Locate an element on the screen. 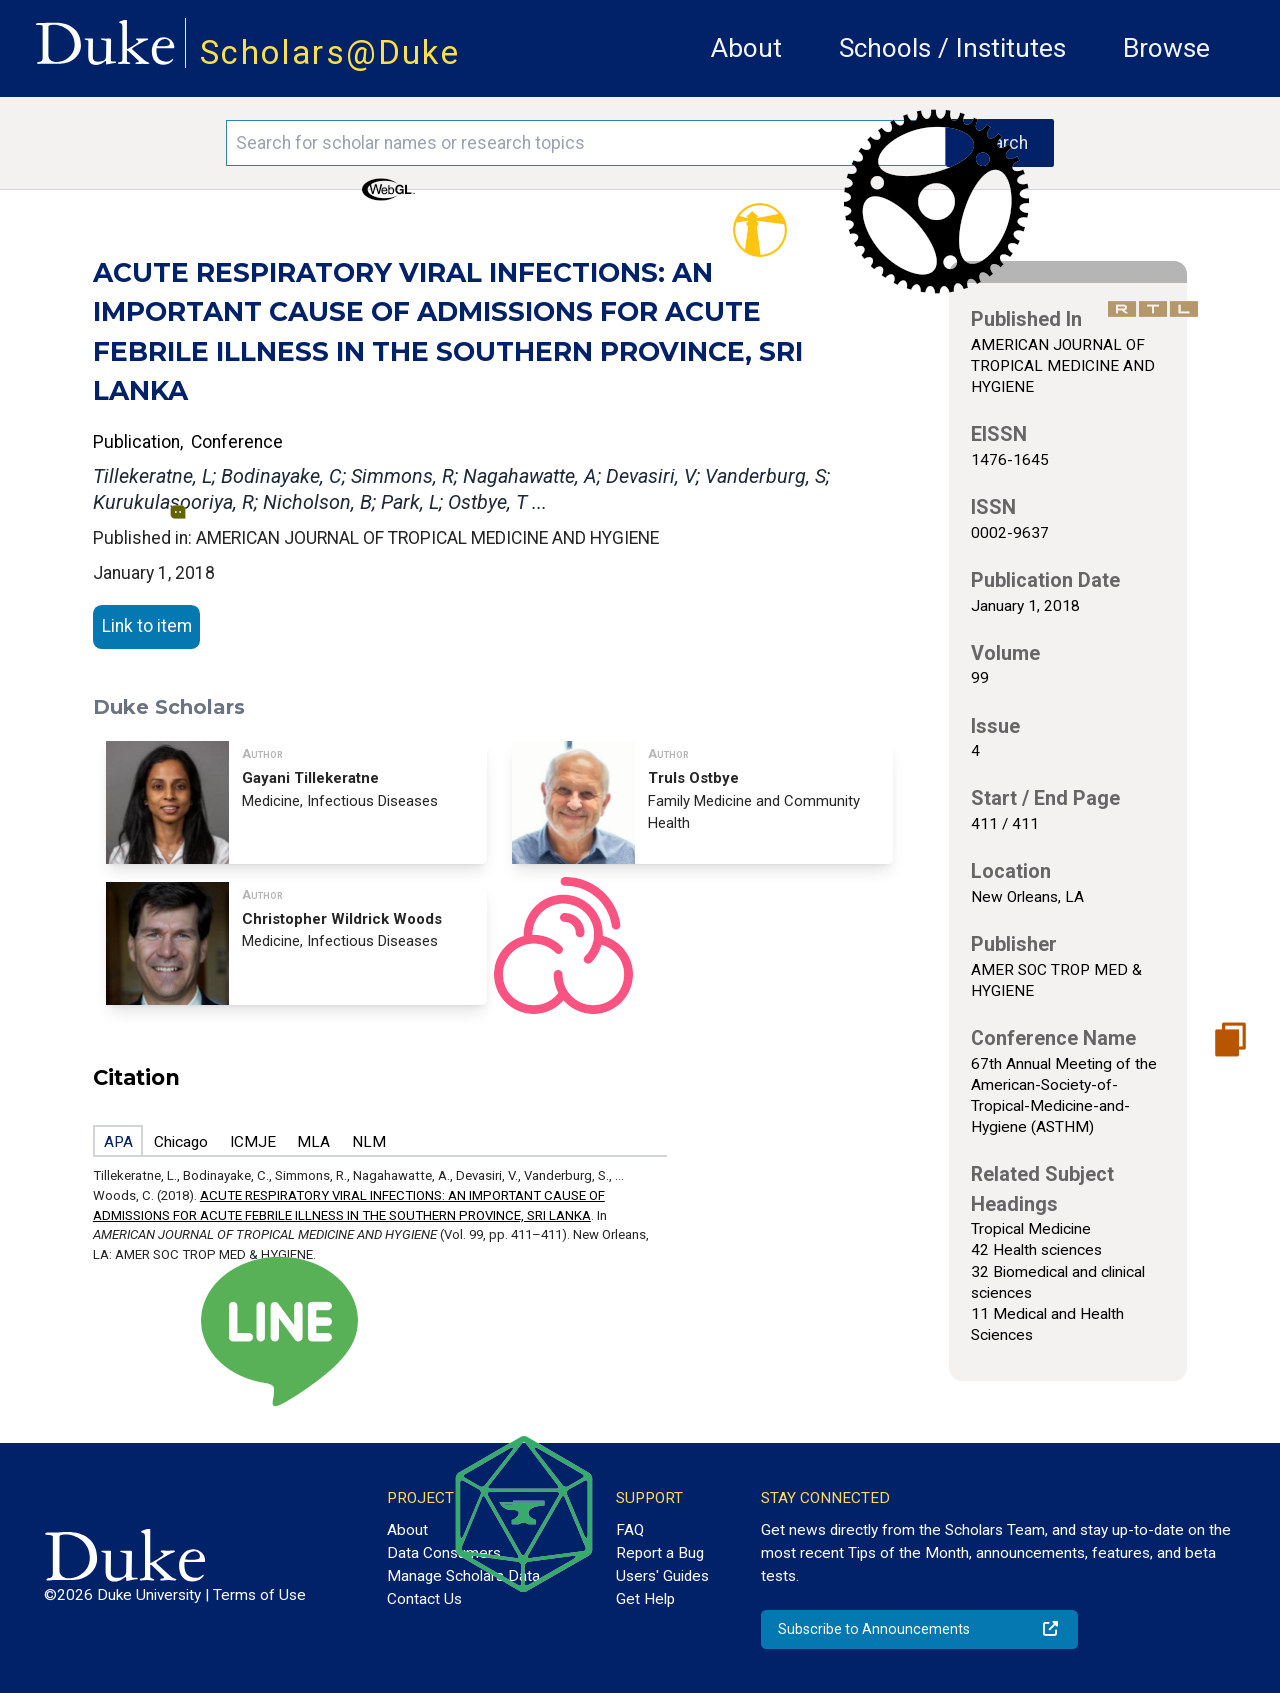 This screenshot has width=1280, height=1693. copy file to clipboard is located at coordinates (1230, 1039).